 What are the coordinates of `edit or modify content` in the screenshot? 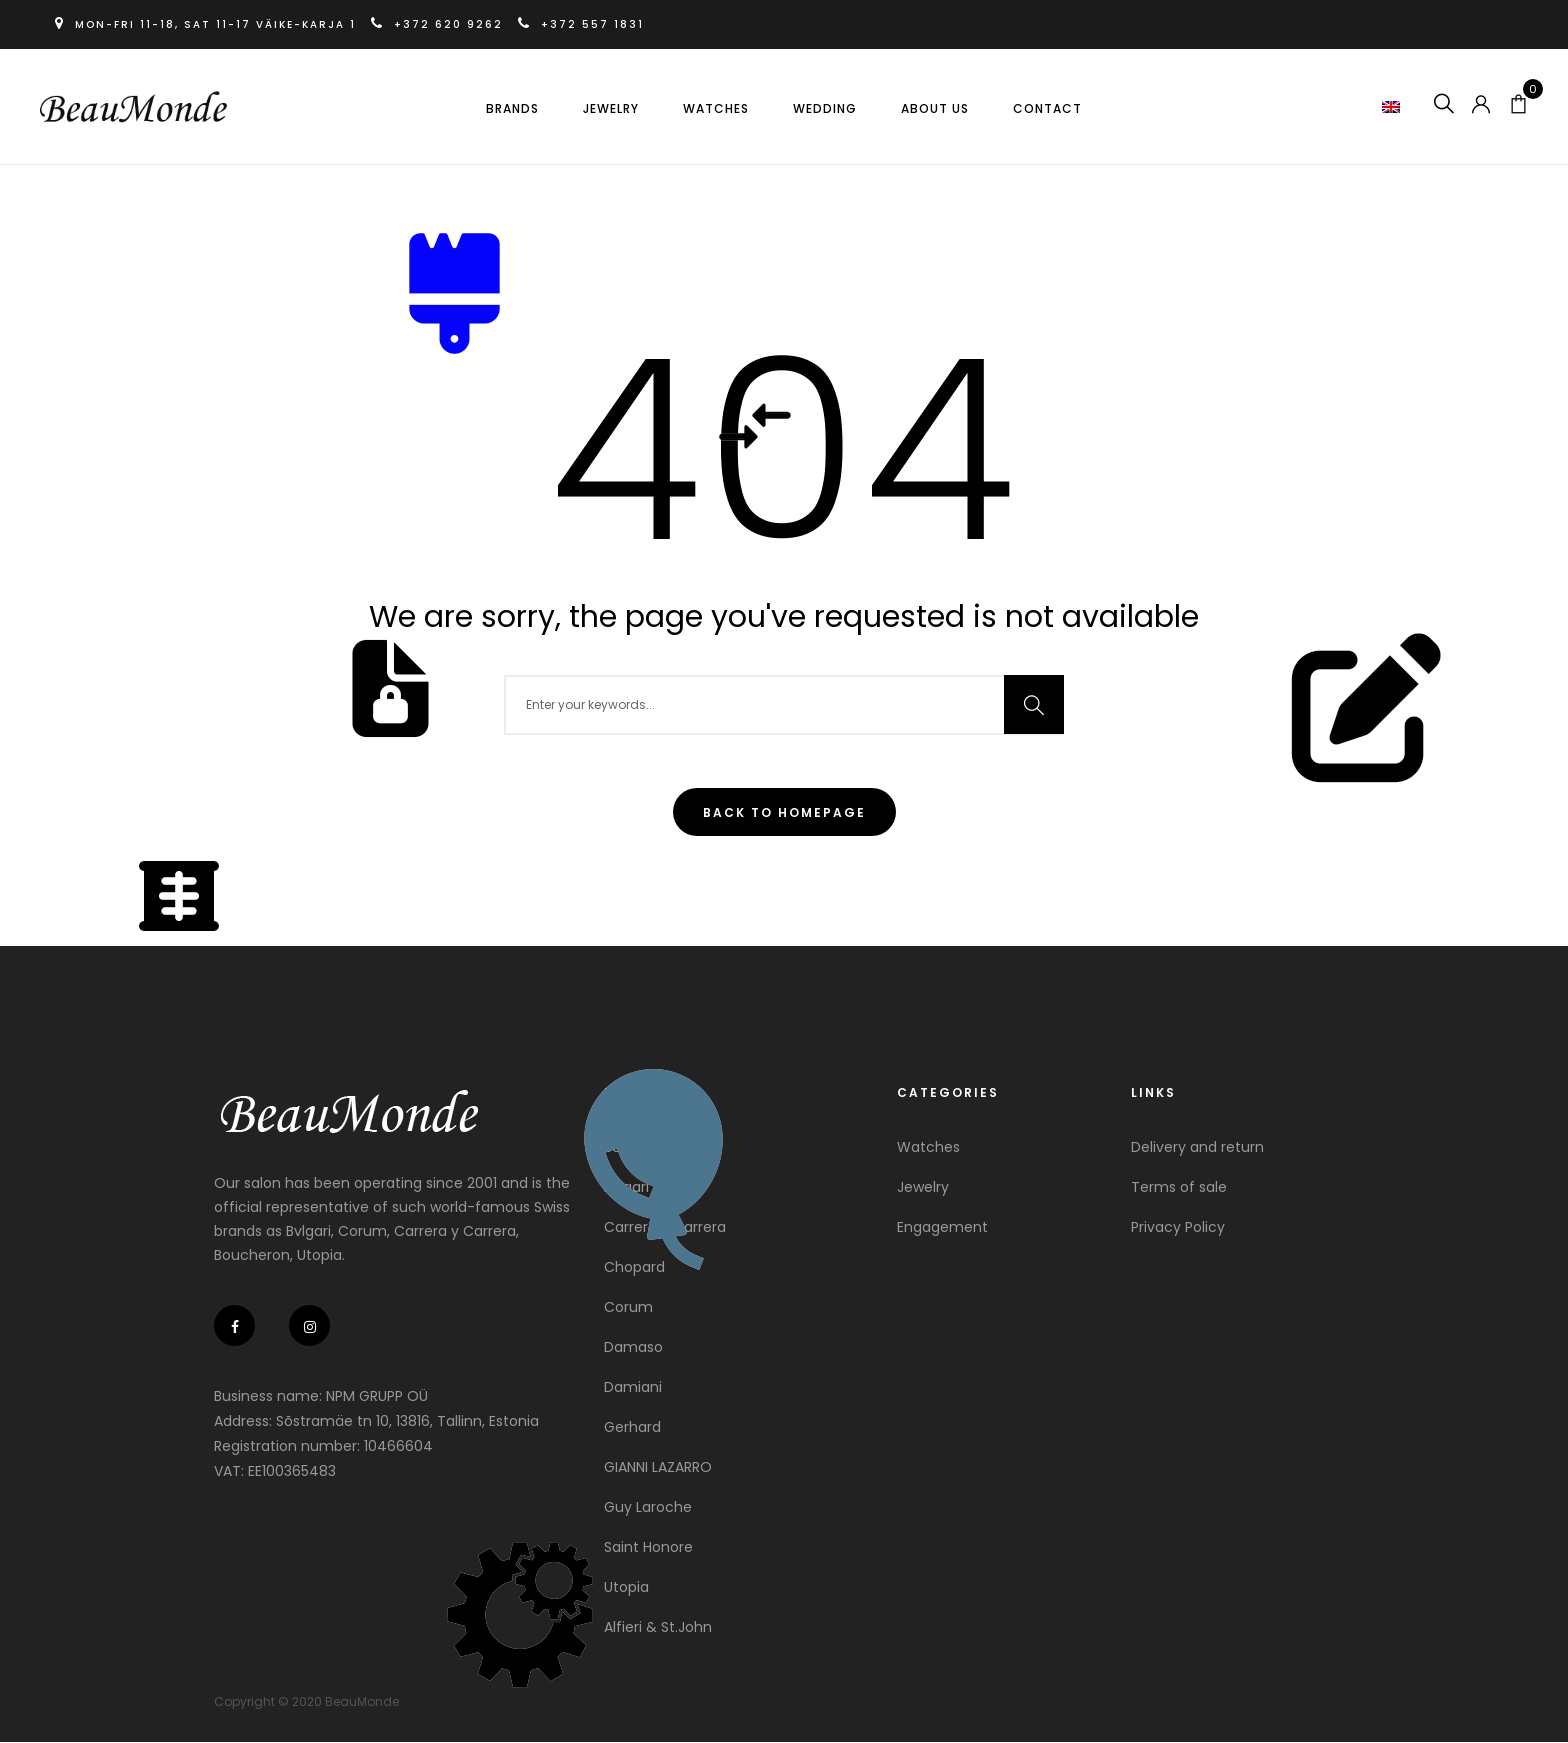 It's located at (1367, 707).